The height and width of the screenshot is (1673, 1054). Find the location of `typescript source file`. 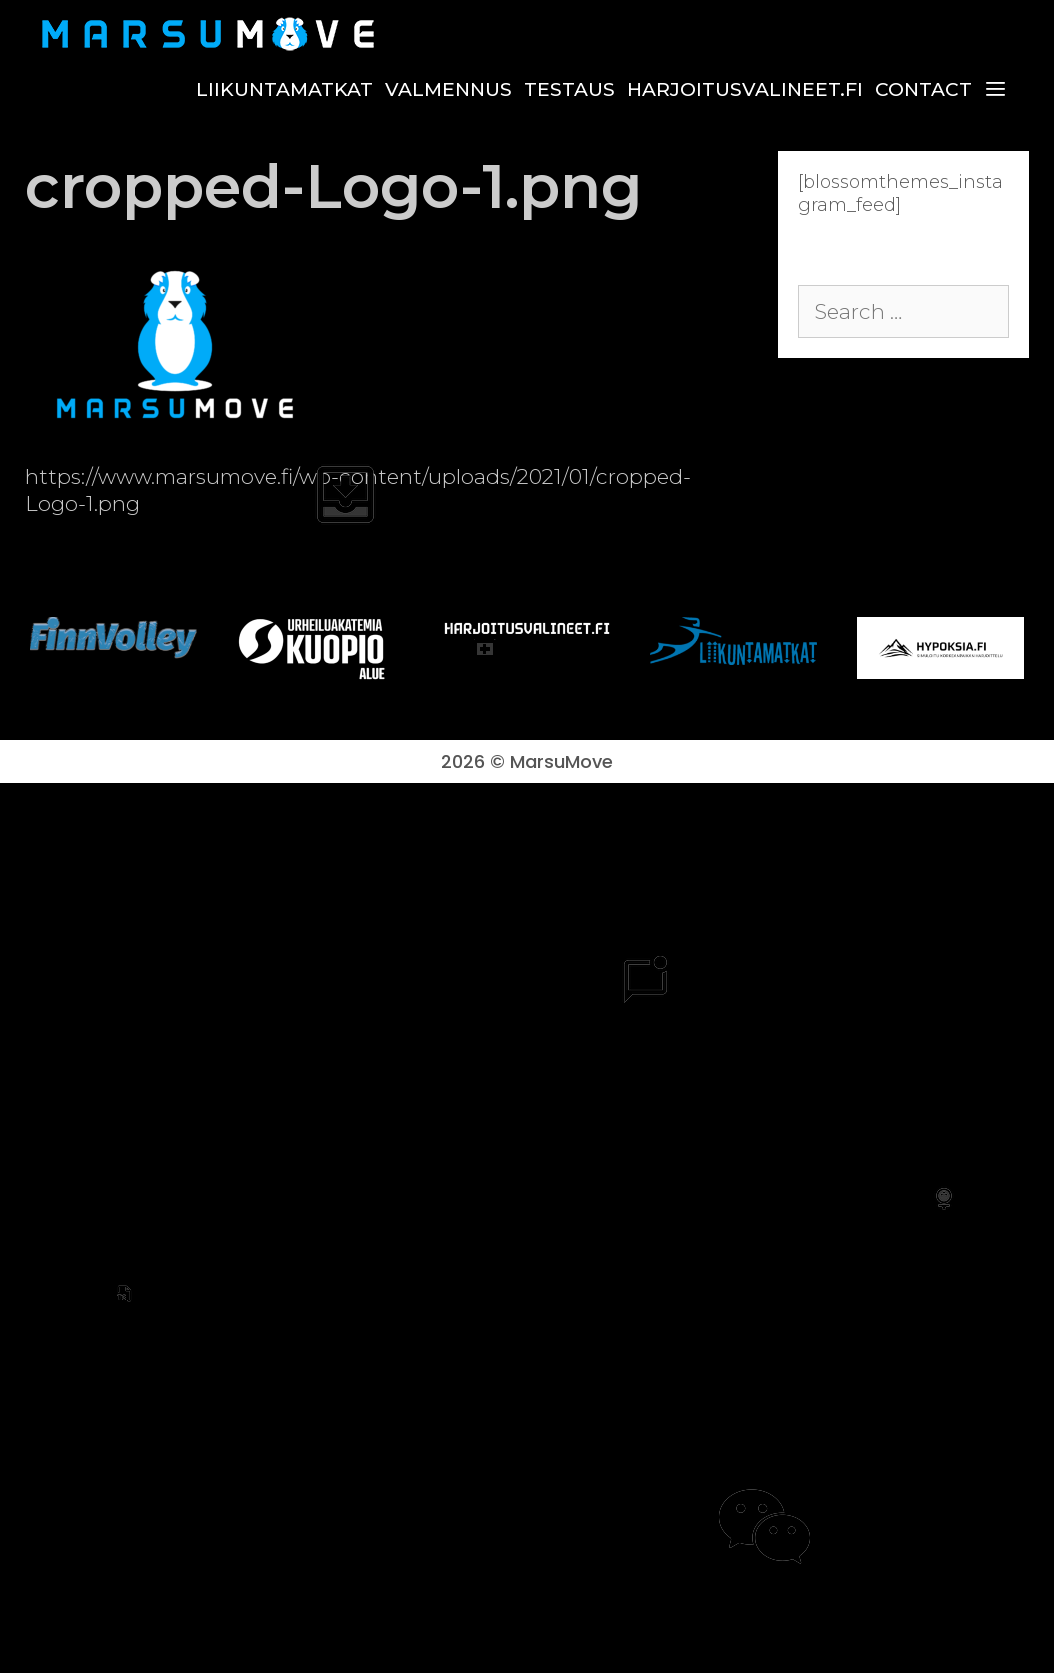

typescript source file is located at coordinates (124, 1293).